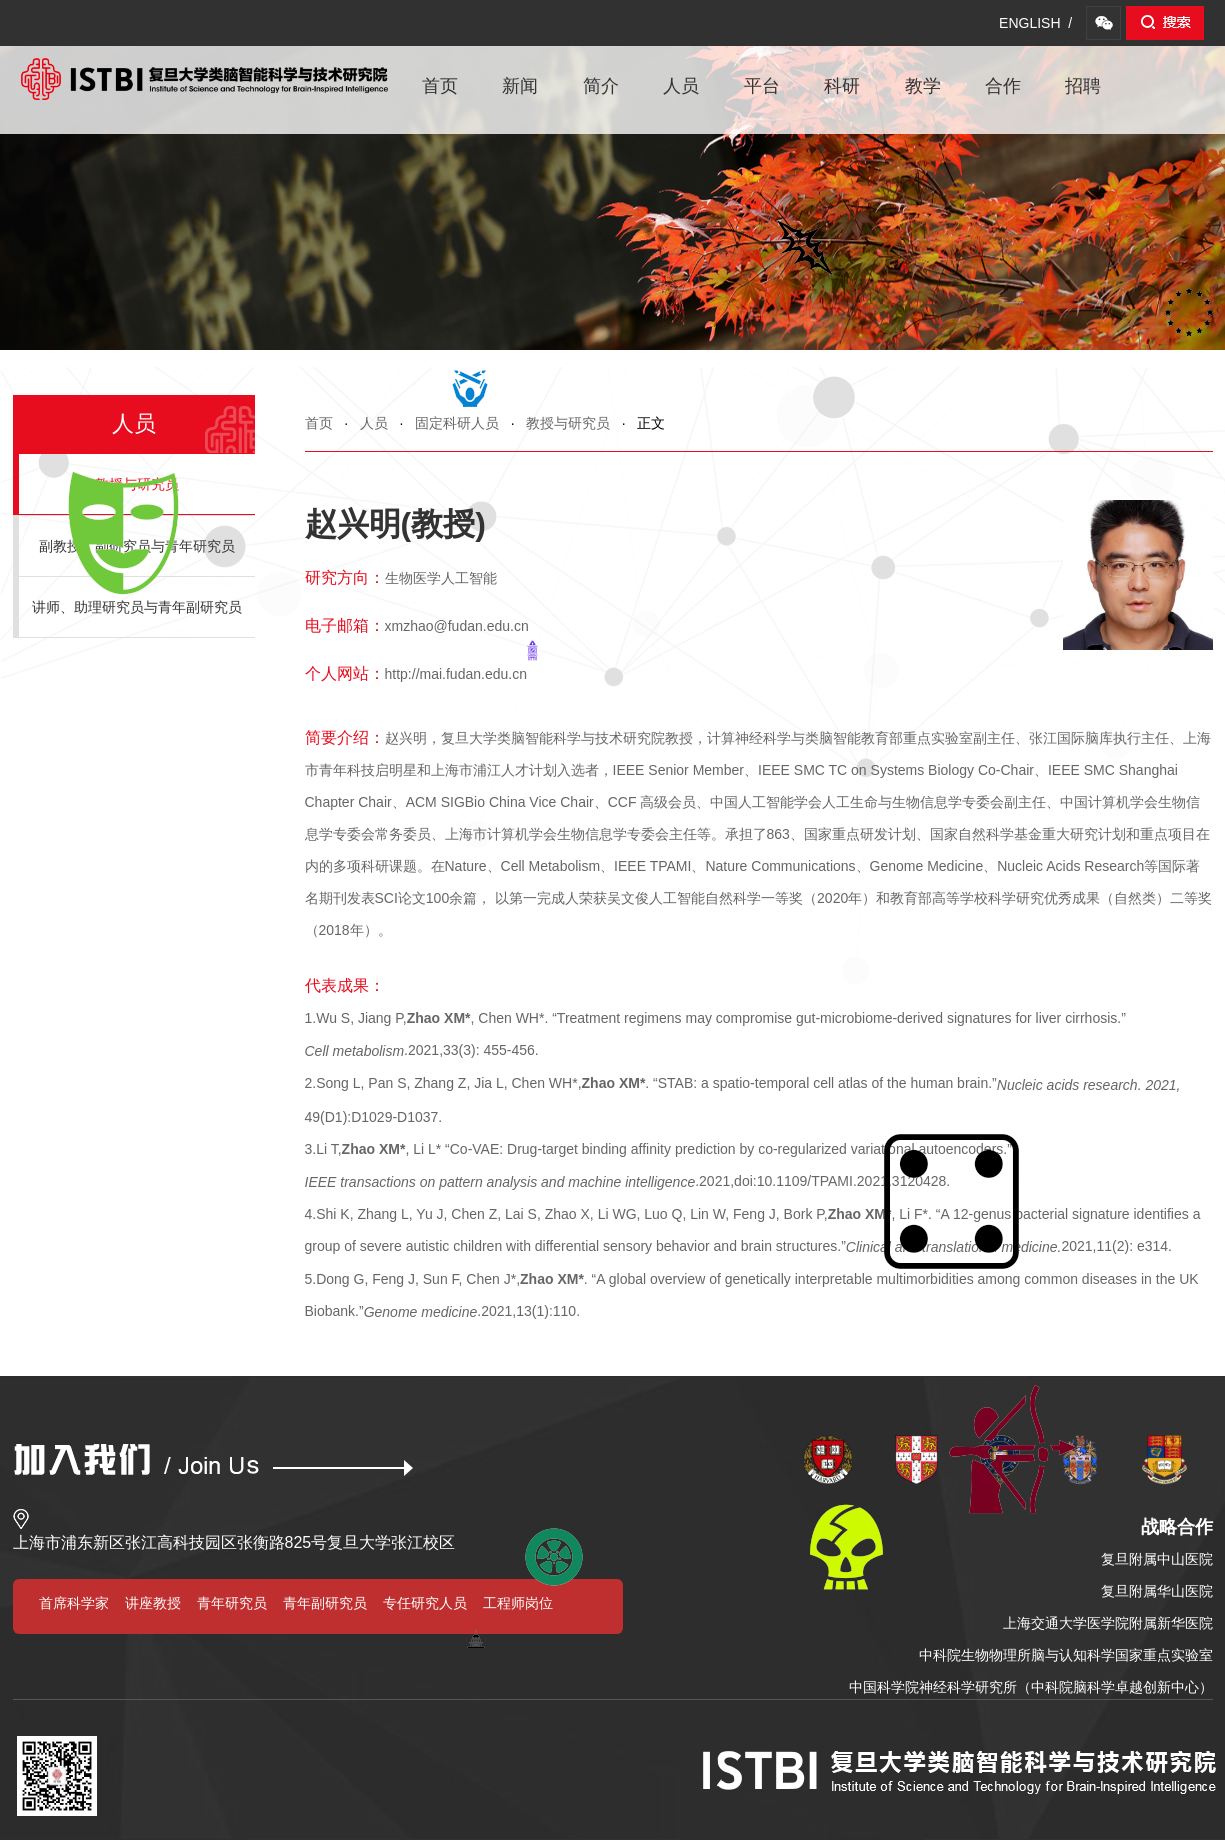  What do you see at coordinates (532, 650) in the screenshot?
I see `view clock tower landmark or building` at bounding box center [532, 650].